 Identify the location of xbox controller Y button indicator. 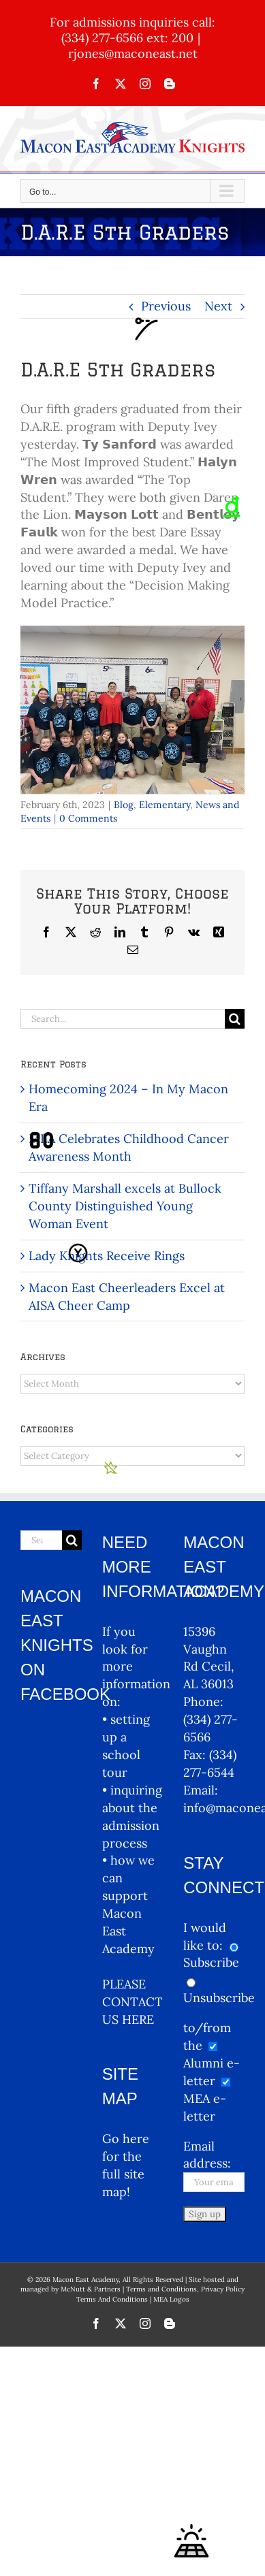
(78, 1253).